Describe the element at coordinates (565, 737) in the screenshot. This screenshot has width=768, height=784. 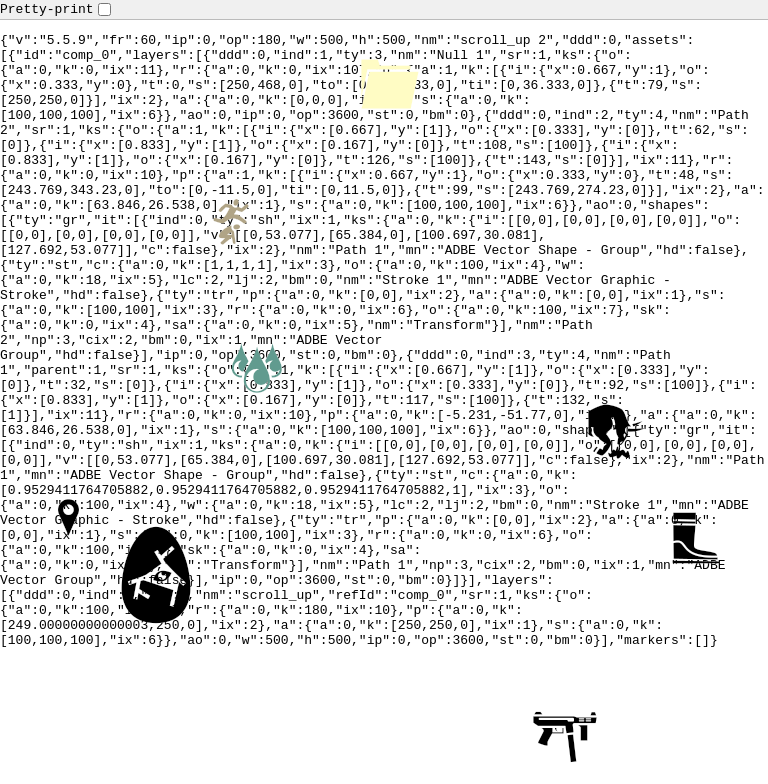
I see `select submachine gun weapon in game inventory` at that location.